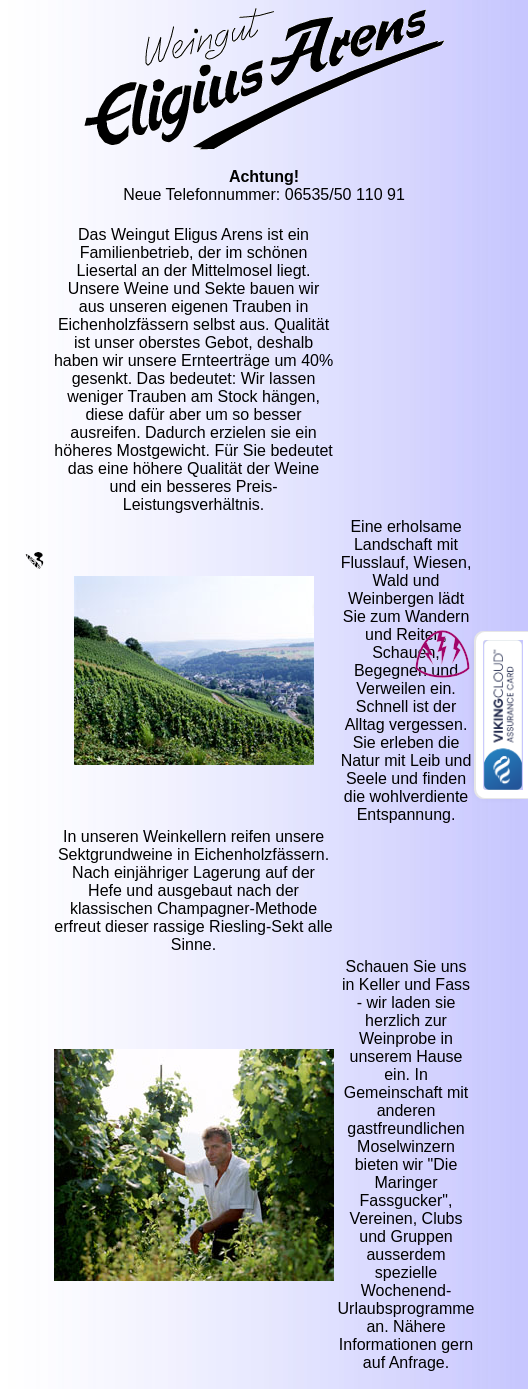 The image size is (528, 1389). Describe the element at coordinates (442, 653) in the screenshot. I see `activate energy shield or barrier` at that location.